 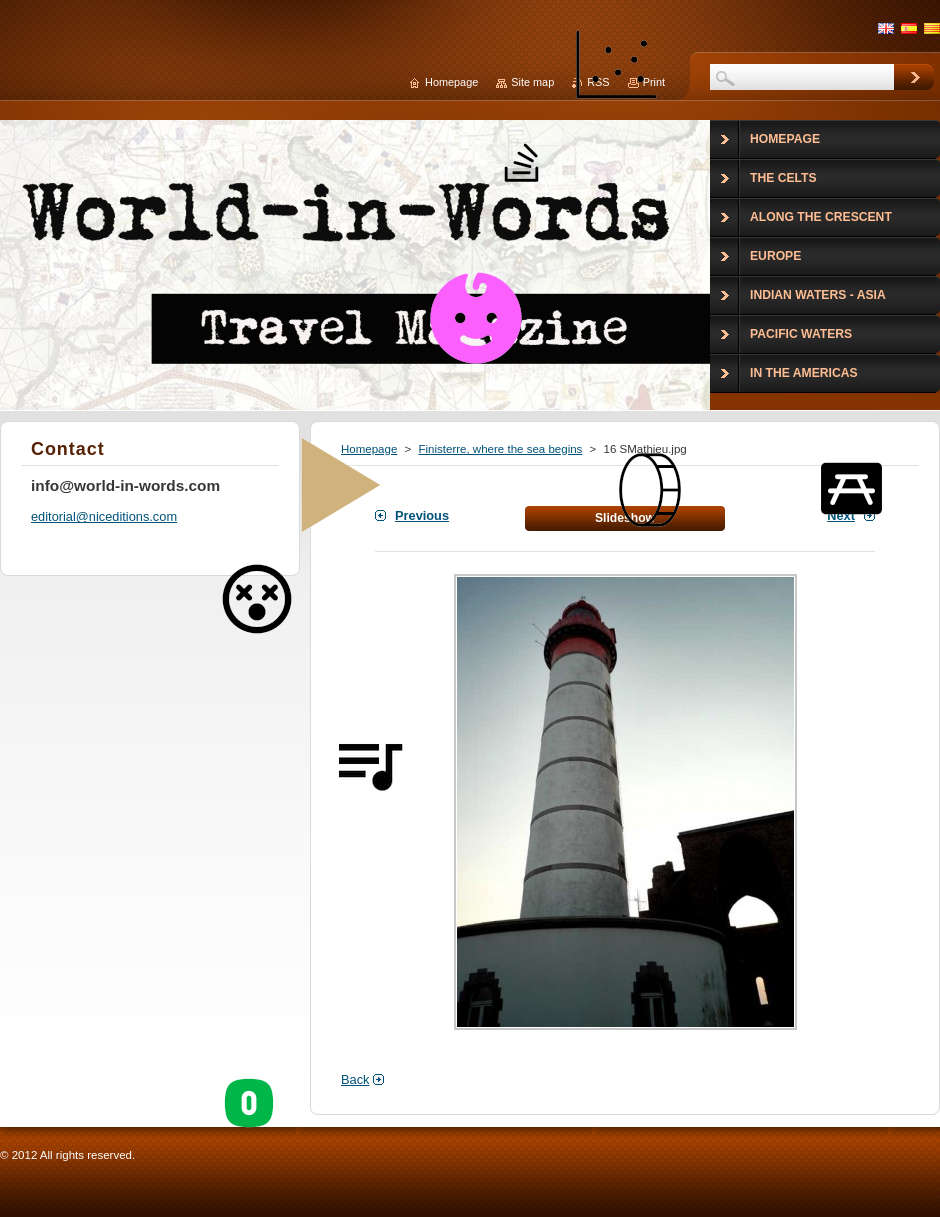 What do you see at coordinates (521, 163) in the screenshot?
I see `link to stack overflow developer community` at bounding box center [521, 163].